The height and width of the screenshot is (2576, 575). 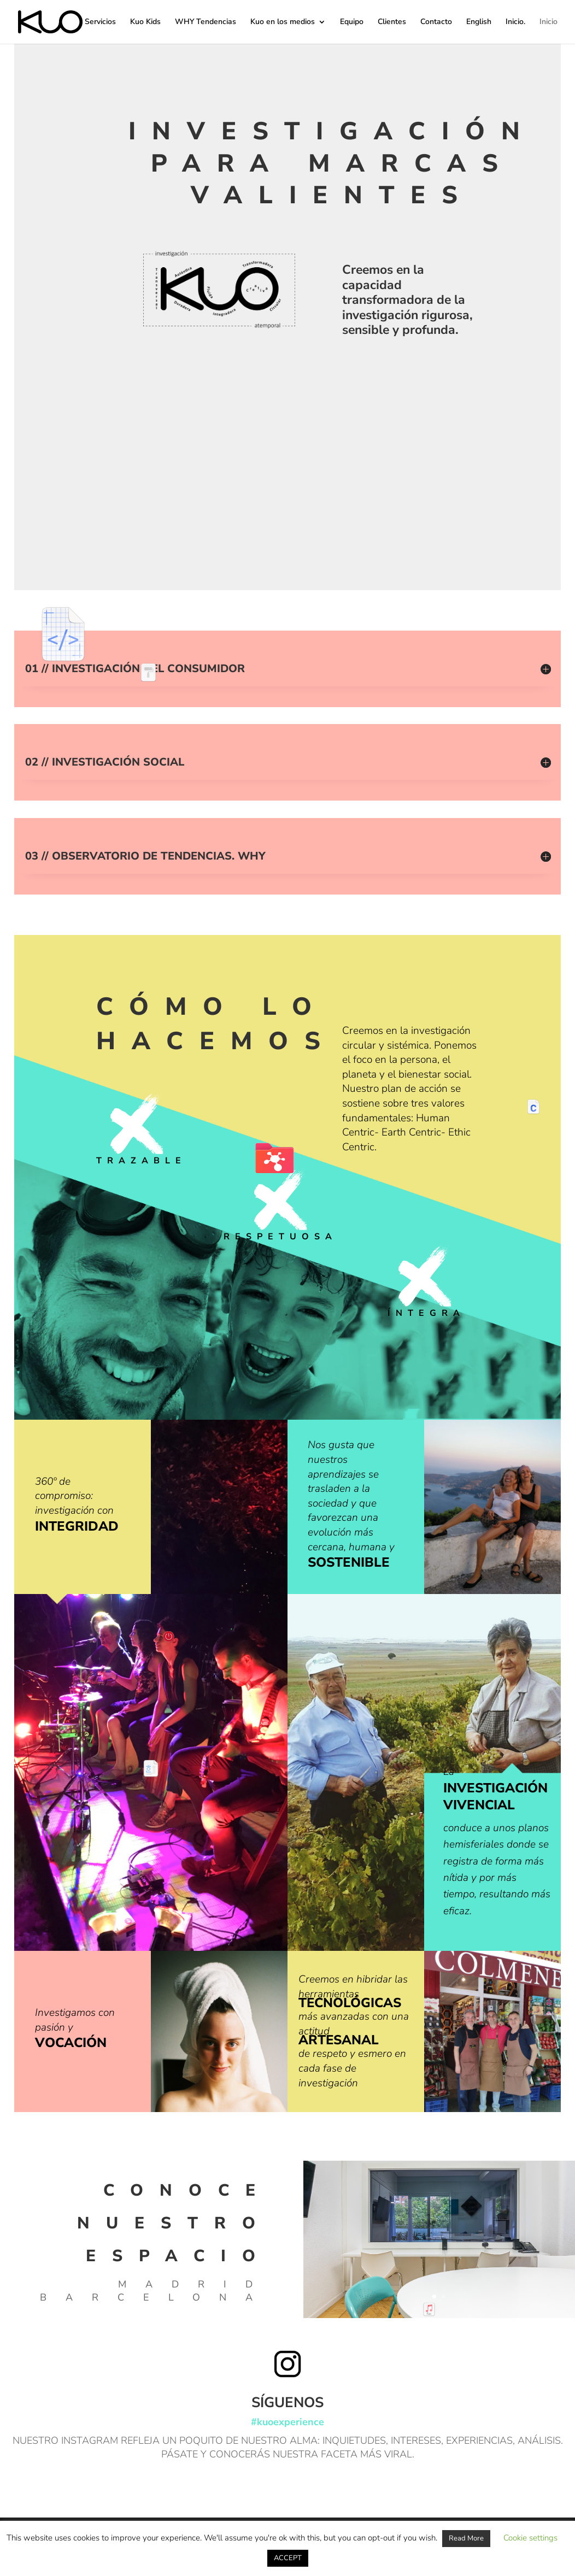 What do you see at coordinates (274, 1159) in the screenshot?
I see `open folder containing mindmap files` at bounding box center [274, 1159].